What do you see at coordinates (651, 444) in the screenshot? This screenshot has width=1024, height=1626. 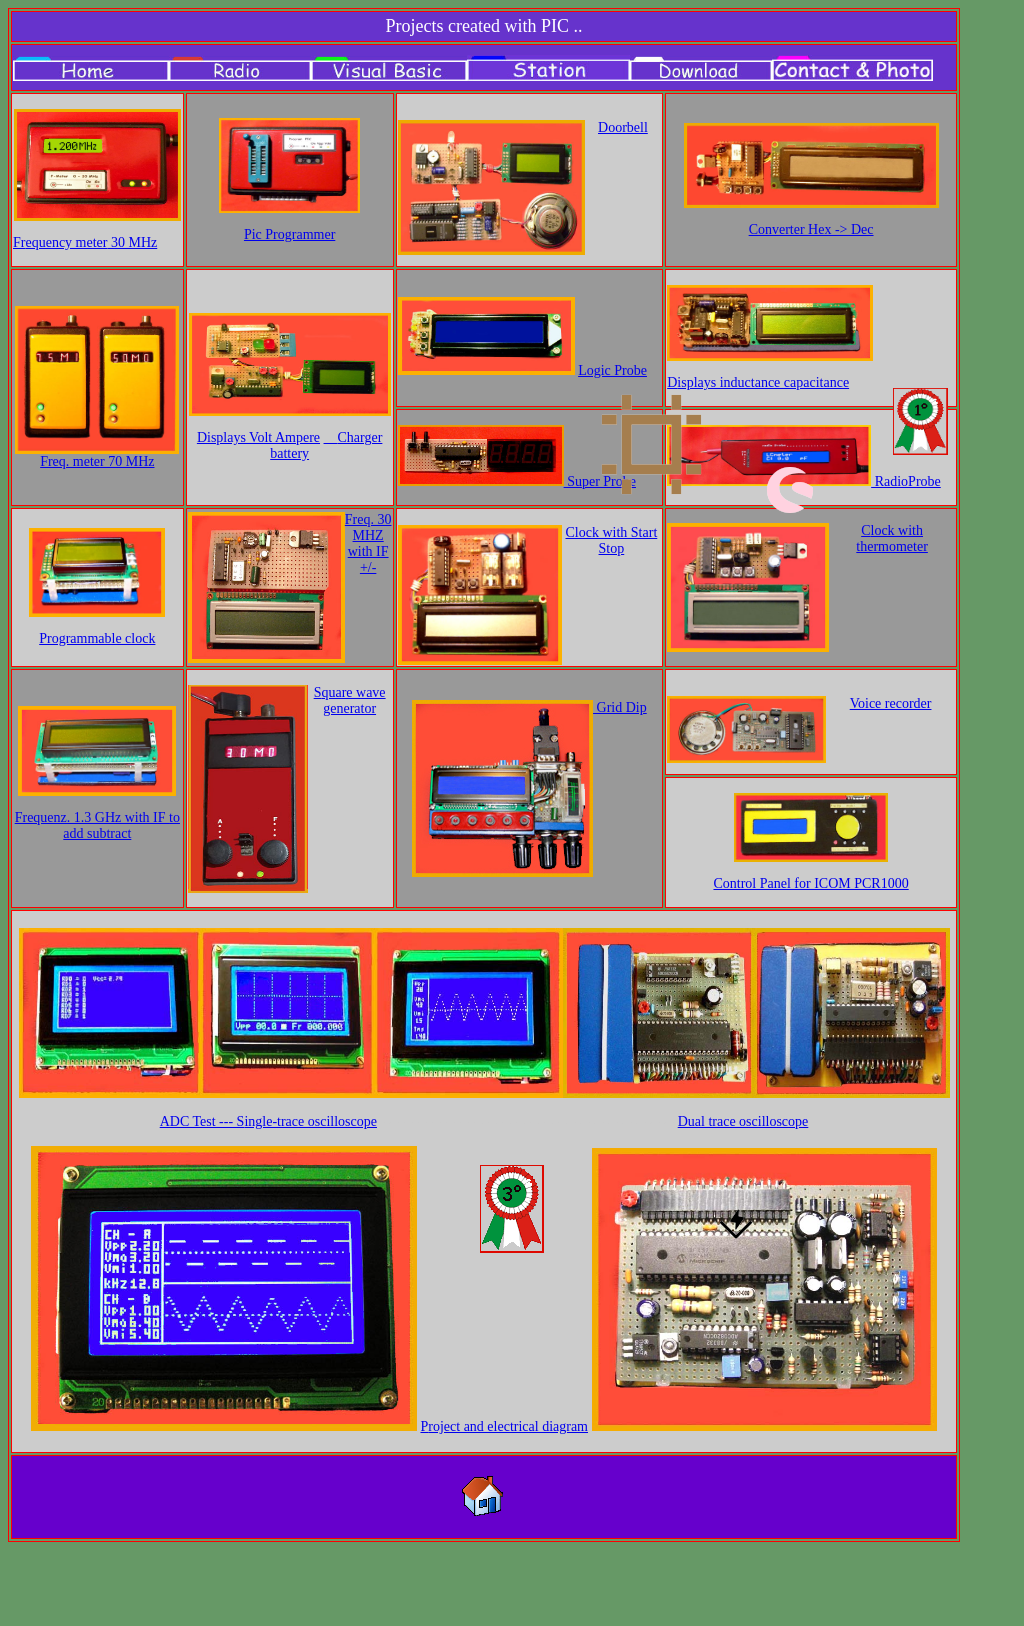 I see `select or edit an artboard` at bounding box center [651, 444].